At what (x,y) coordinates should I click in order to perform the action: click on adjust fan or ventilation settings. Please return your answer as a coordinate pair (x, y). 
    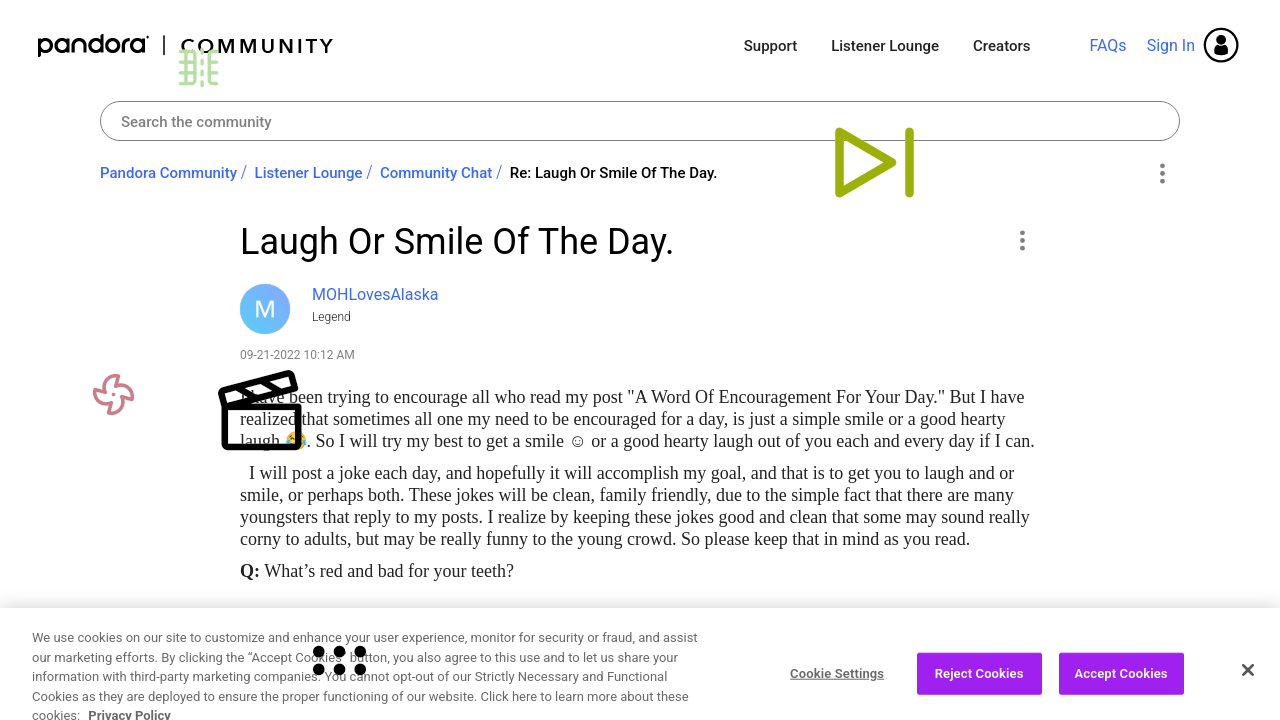
    Looking at the image, I should click on (113, 394).